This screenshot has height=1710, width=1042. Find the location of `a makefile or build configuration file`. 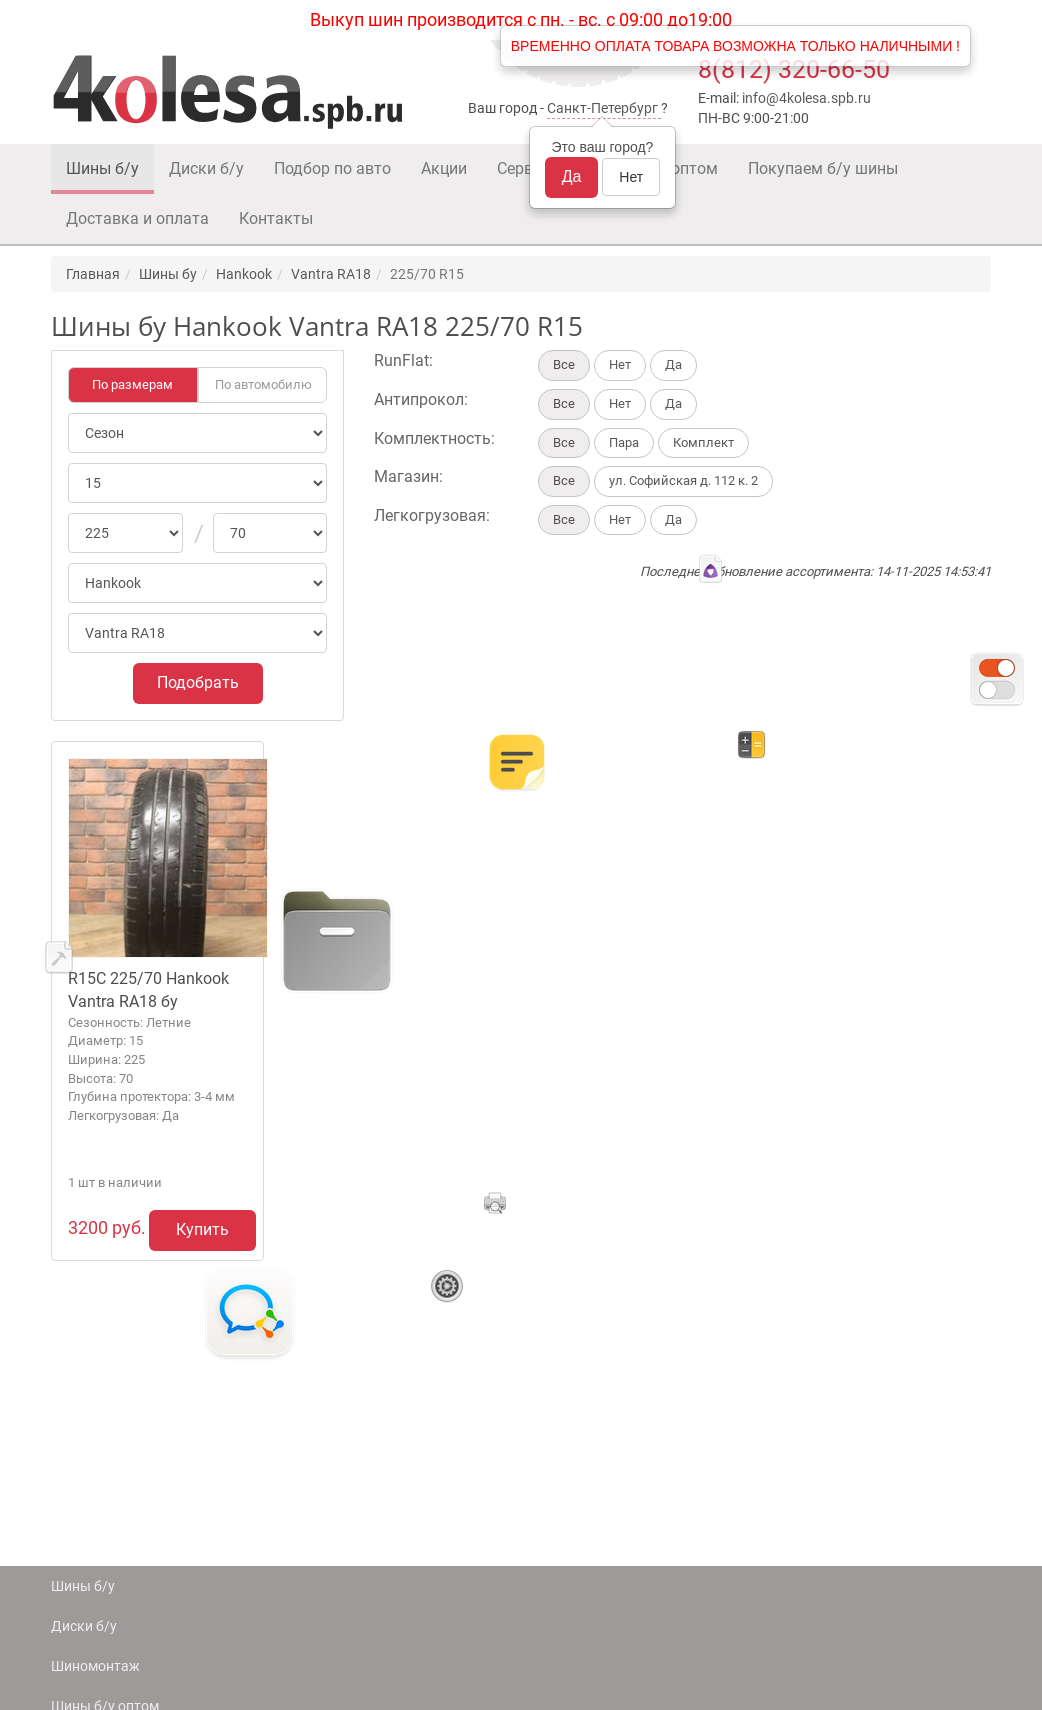

a makefile or build configuration file is located at coordinates (59, 957).